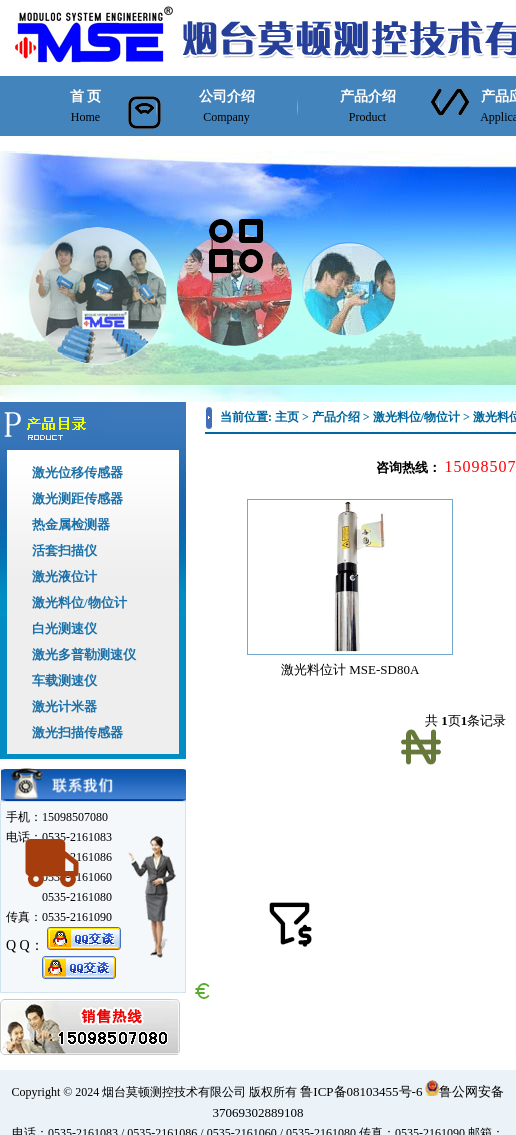 The width and height of the screenshot is (516, 1135). Describe the element at coordinates (450, 102) in the screenshot. I see `polymer project branding or logo` at that location.